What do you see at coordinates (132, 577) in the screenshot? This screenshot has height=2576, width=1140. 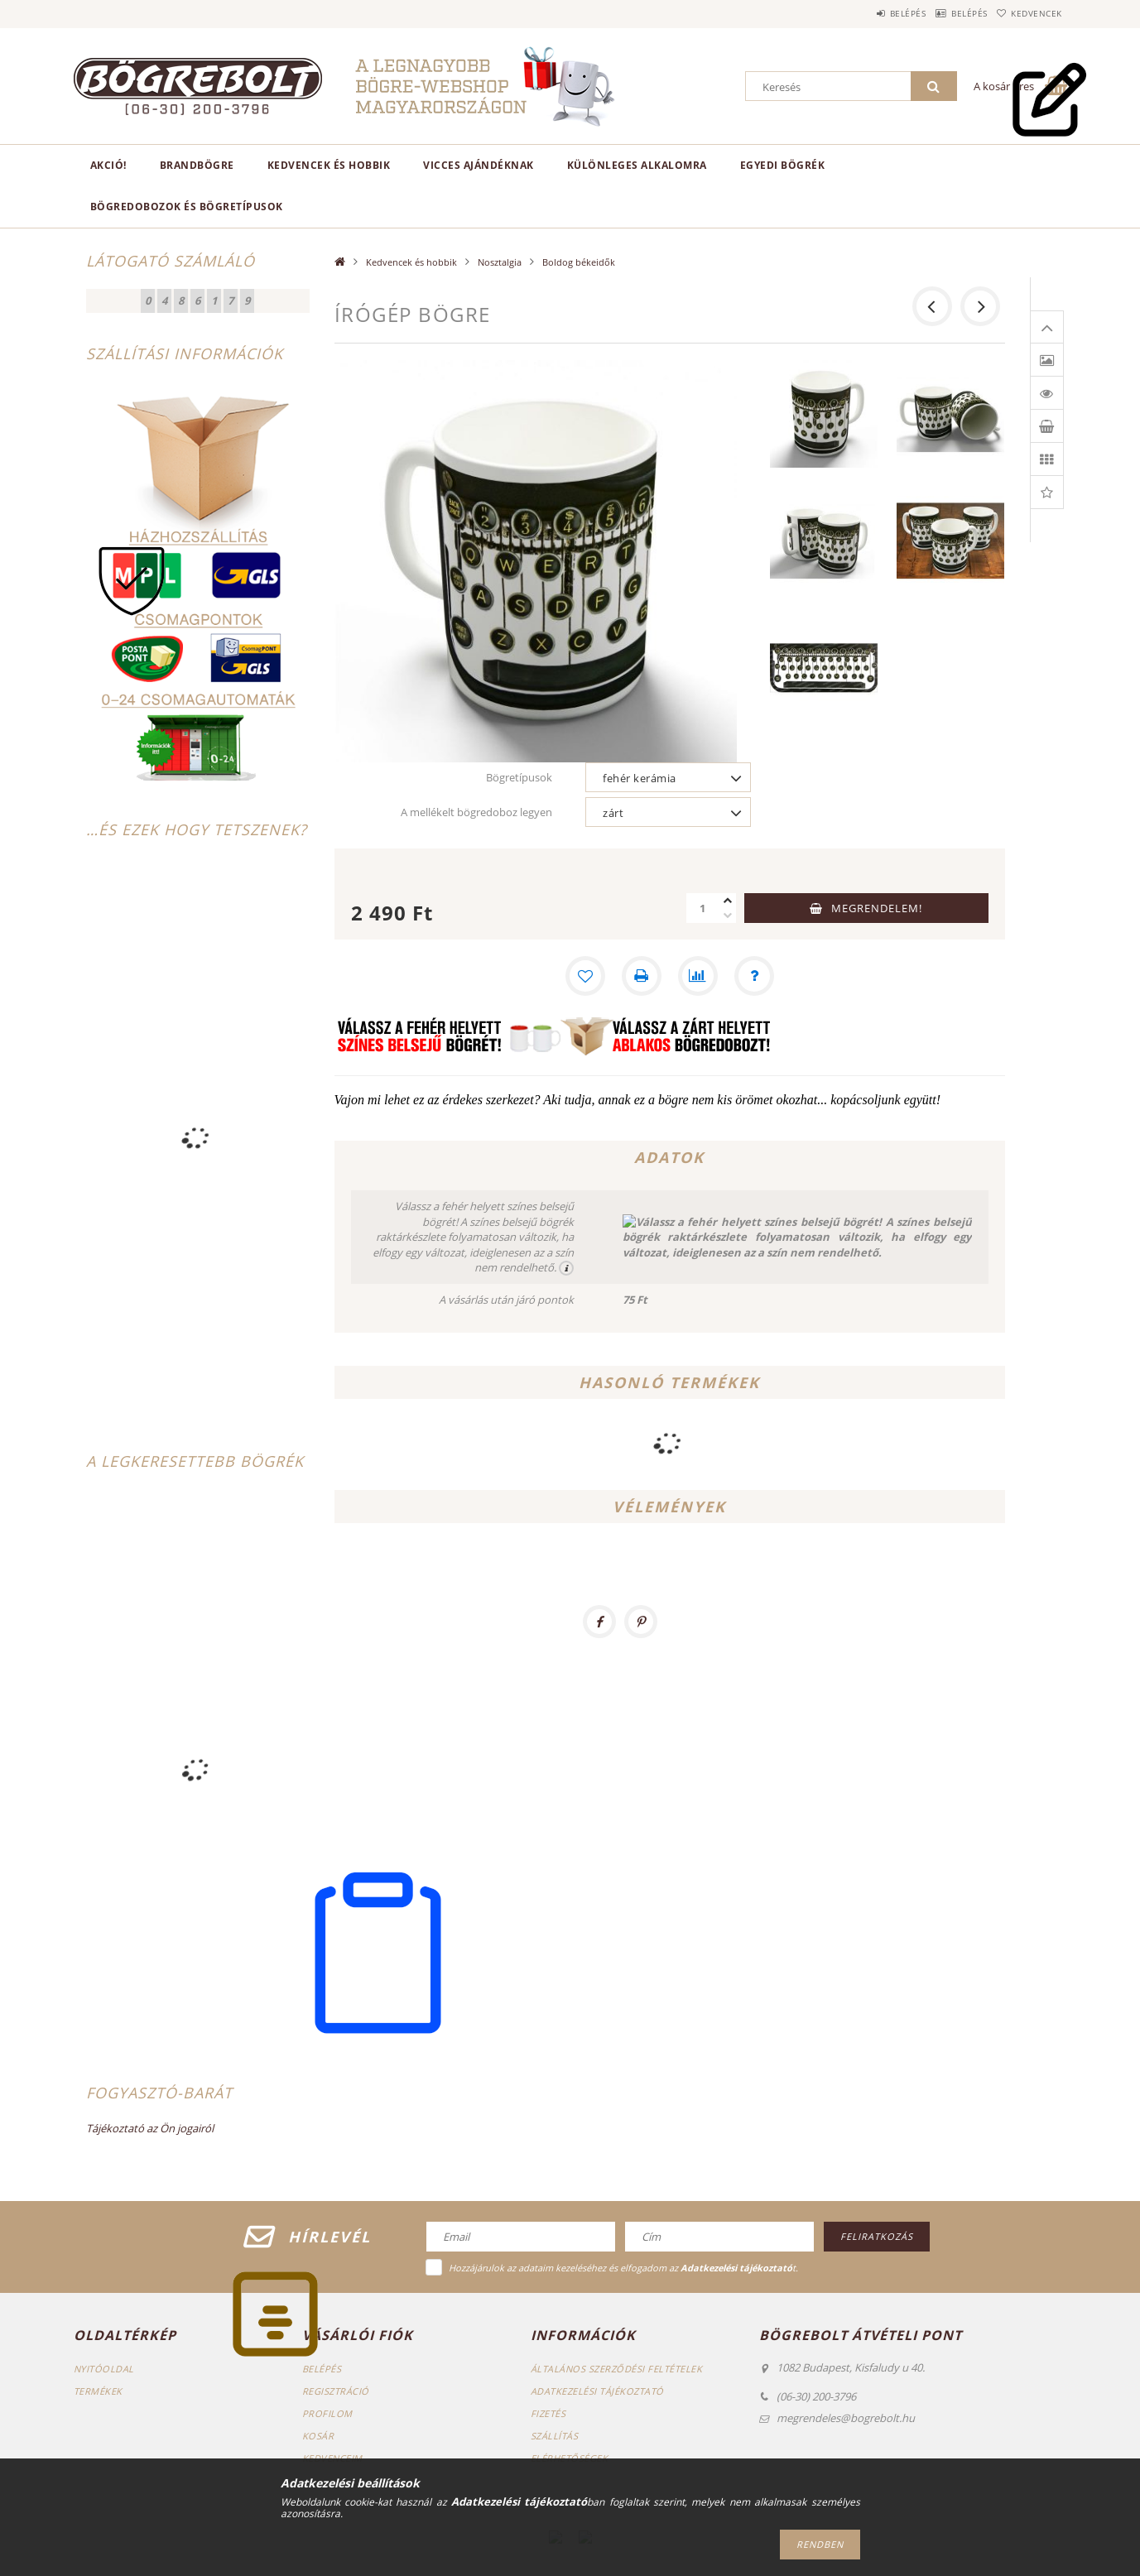 I see `indicates verified or secure status` at bounding box center [132, 577].